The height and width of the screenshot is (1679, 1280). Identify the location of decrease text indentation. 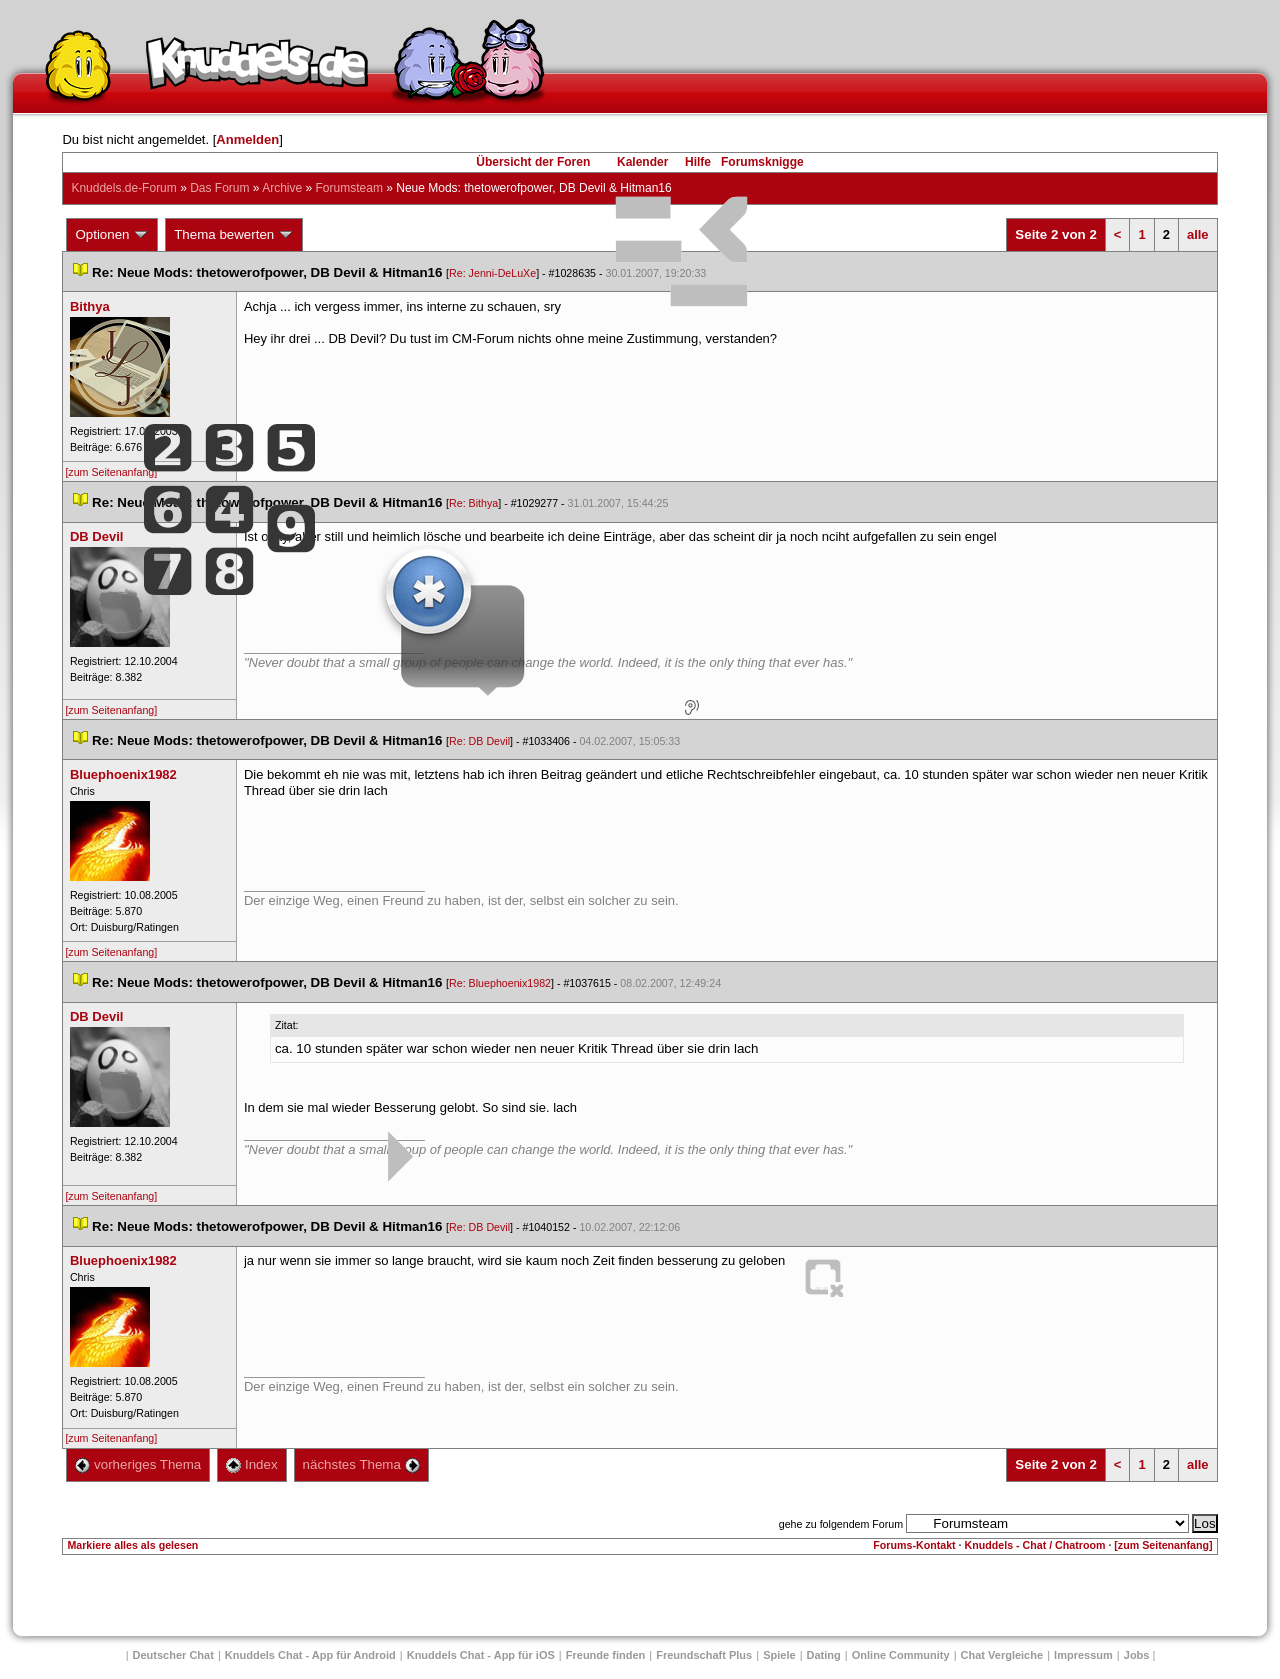
(681, 251).